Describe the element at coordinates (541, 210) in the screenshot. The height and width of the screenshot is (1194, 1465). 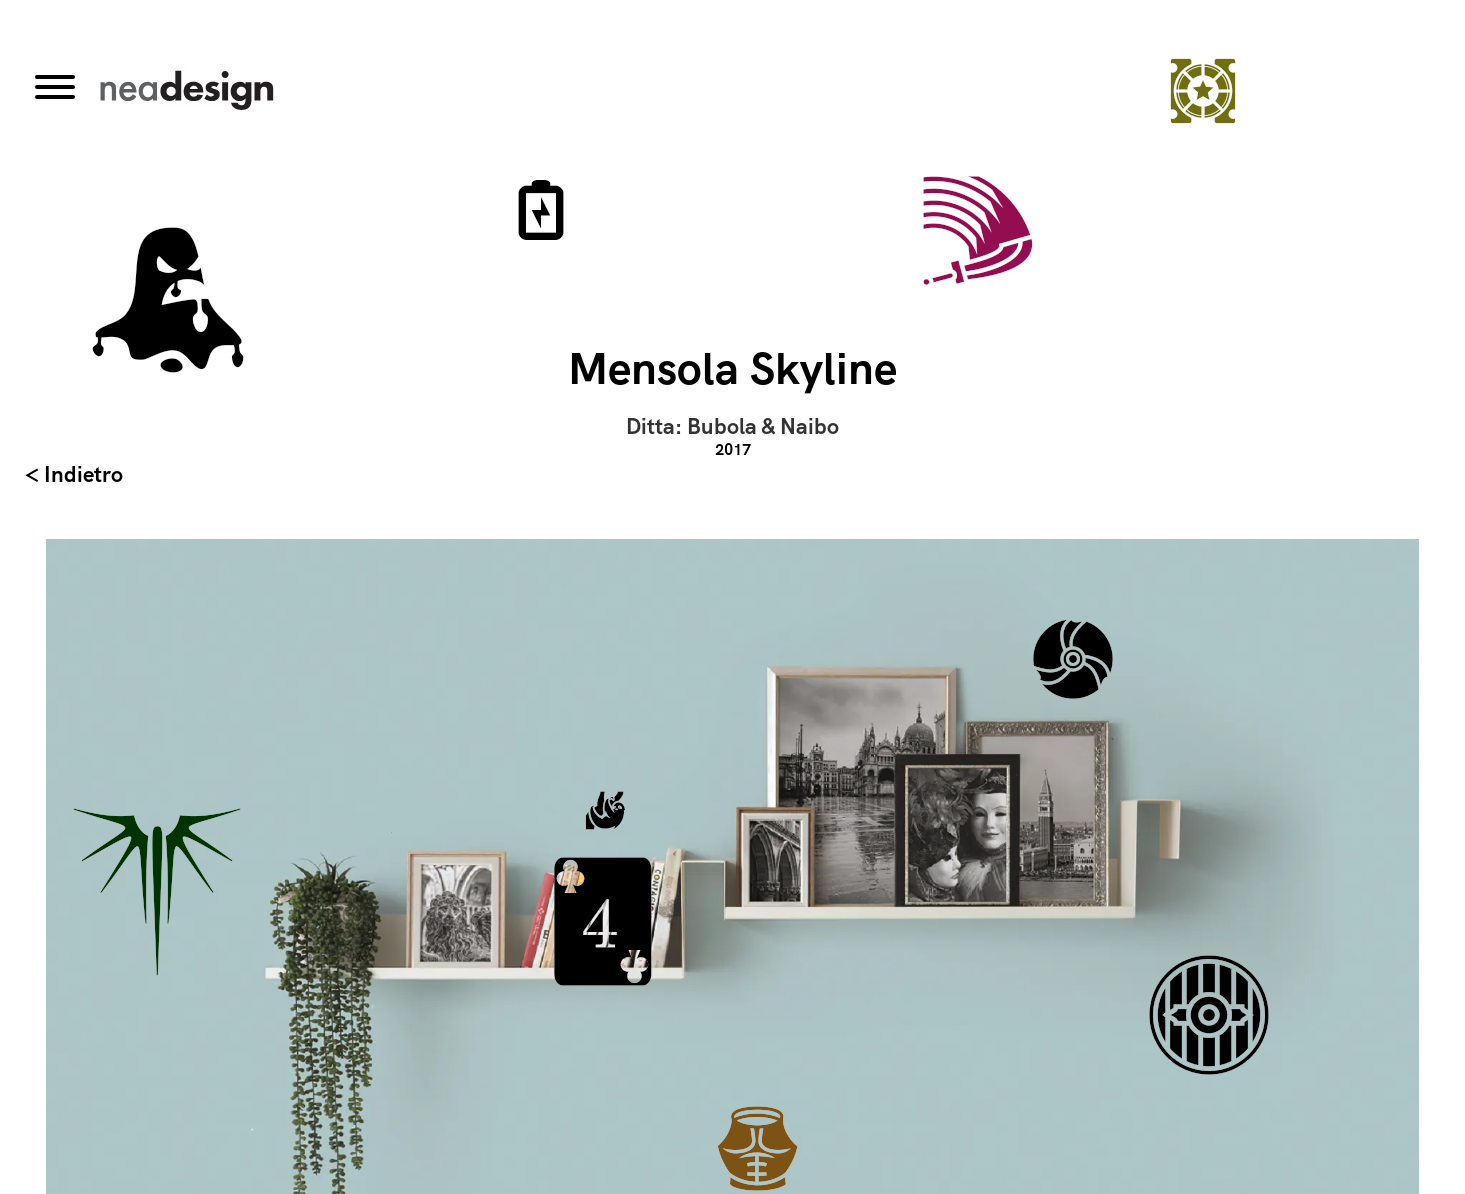
I see `view battery status or power level` at that location.